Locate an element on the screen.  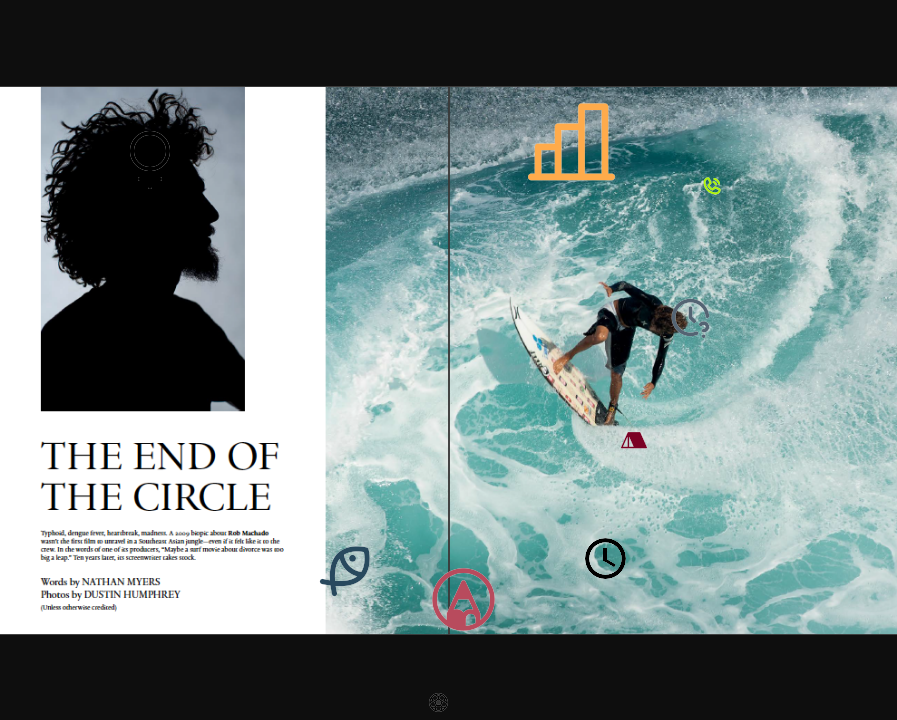
view analytics or statistics is located at coordinates (571, 143).